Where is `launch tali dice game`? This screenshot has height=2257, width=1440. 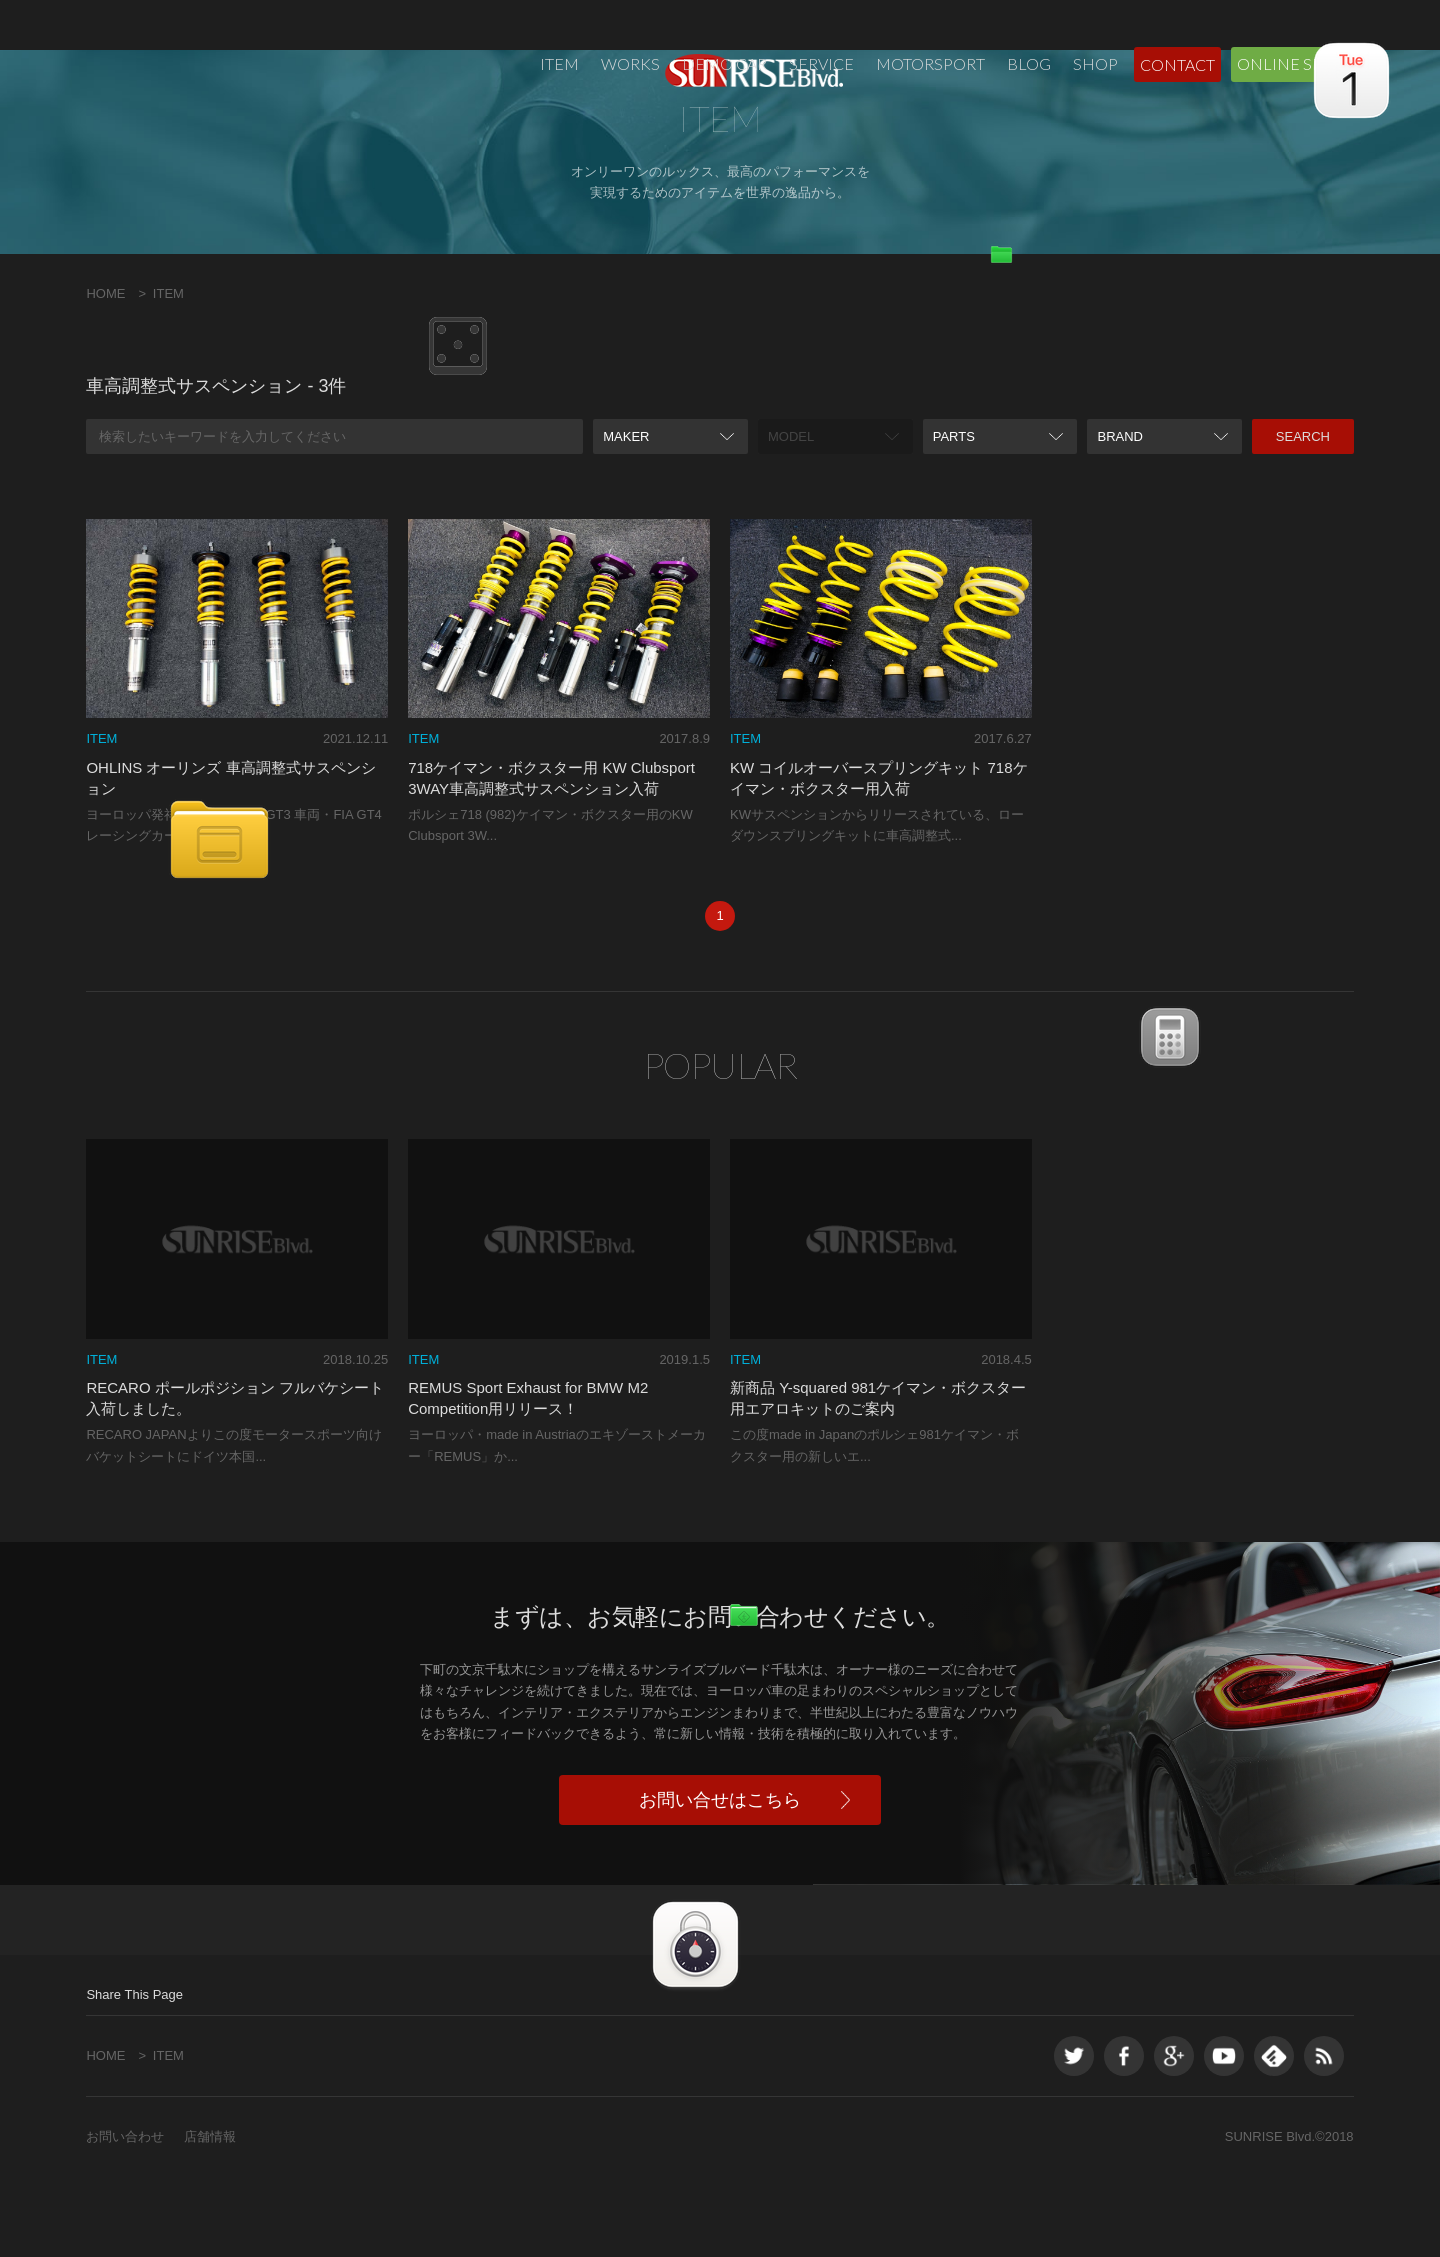
launch tali dice game is located at coordinates (458, 346).